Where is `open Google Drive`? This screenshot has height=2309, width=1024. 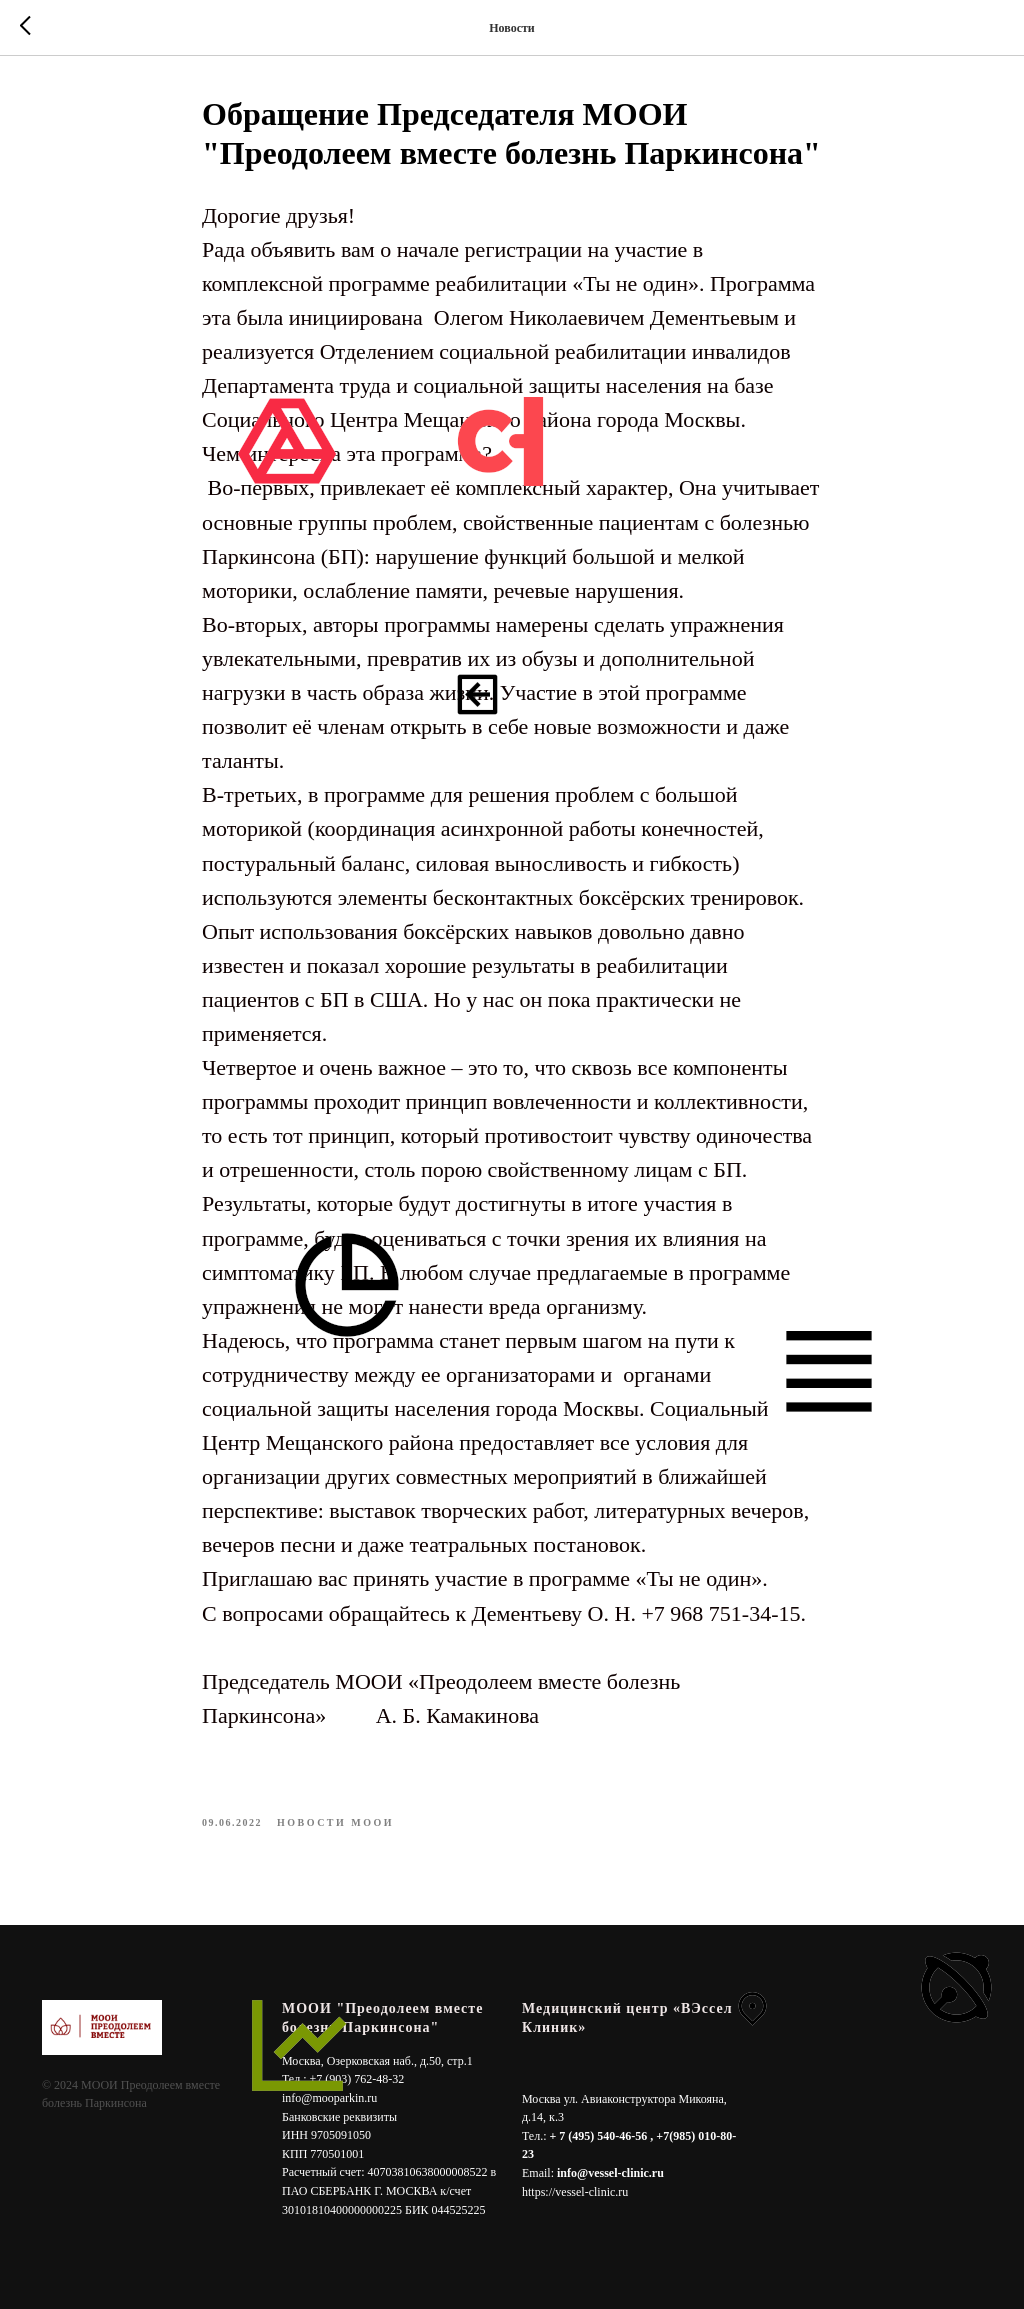 open Google Drive is located at coordinates (287, 442).